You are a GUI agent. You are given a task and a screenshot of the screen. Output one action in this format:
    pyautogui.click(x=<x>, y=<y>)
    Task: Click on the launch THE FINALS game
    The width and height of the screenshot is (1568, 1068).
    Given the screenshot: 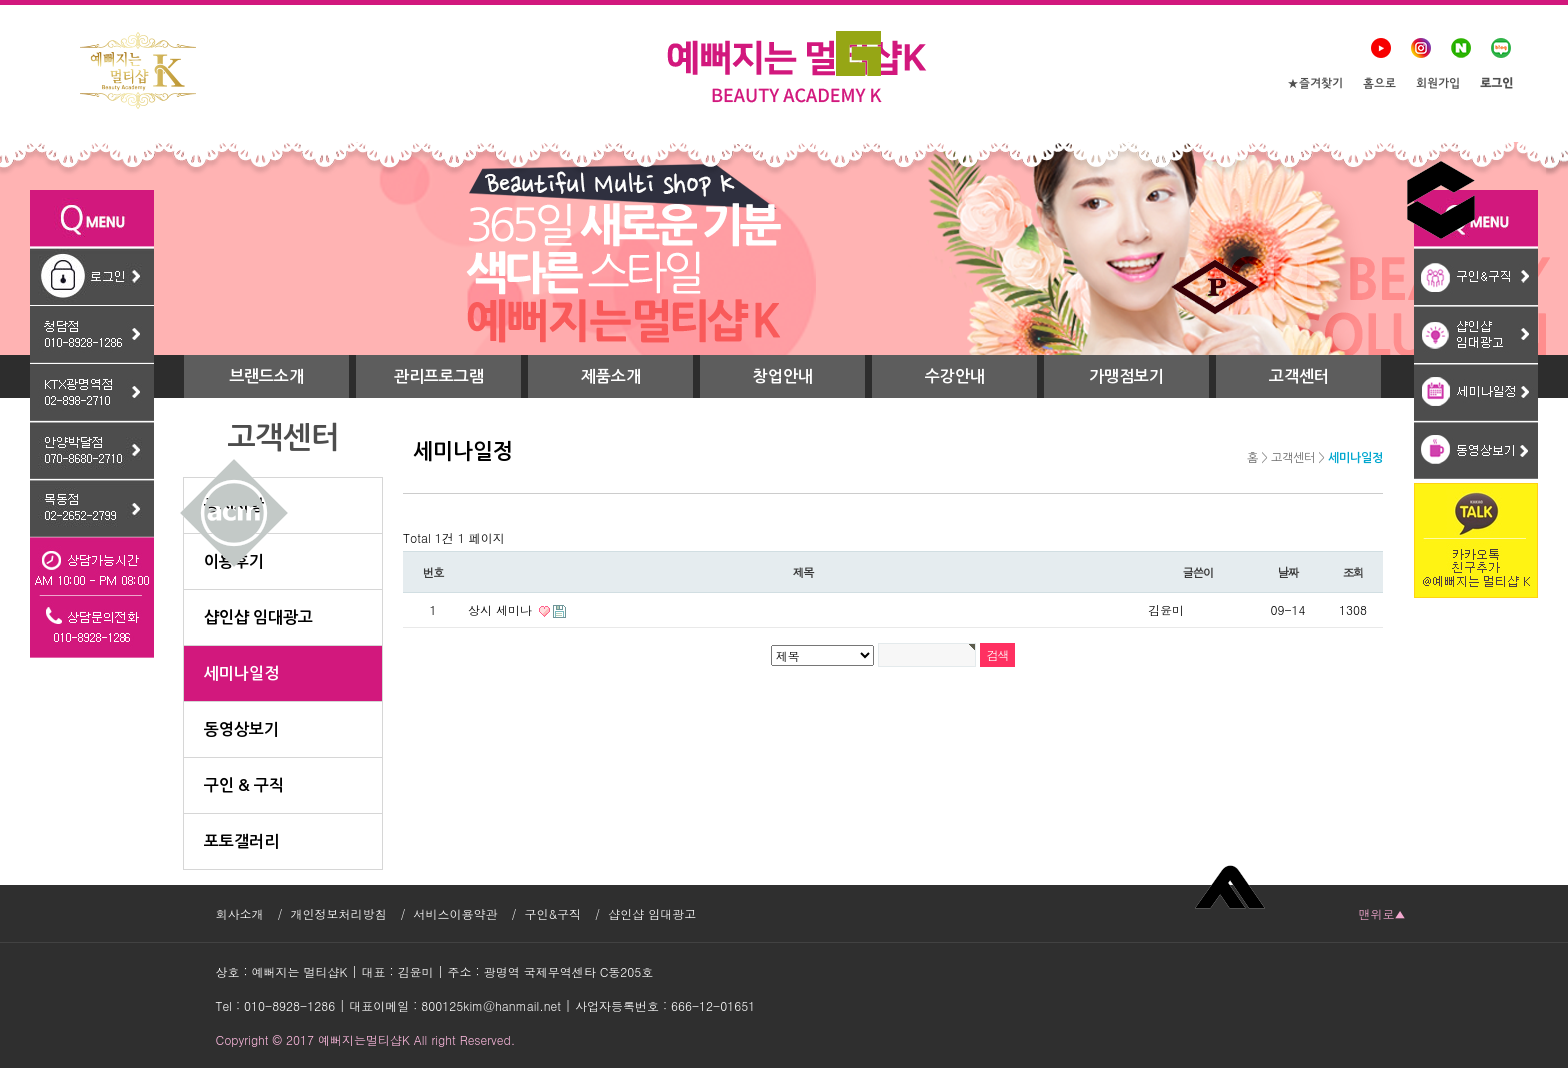 What is the action you would take?
    pyautogui.click(x=1230, y=887)
    